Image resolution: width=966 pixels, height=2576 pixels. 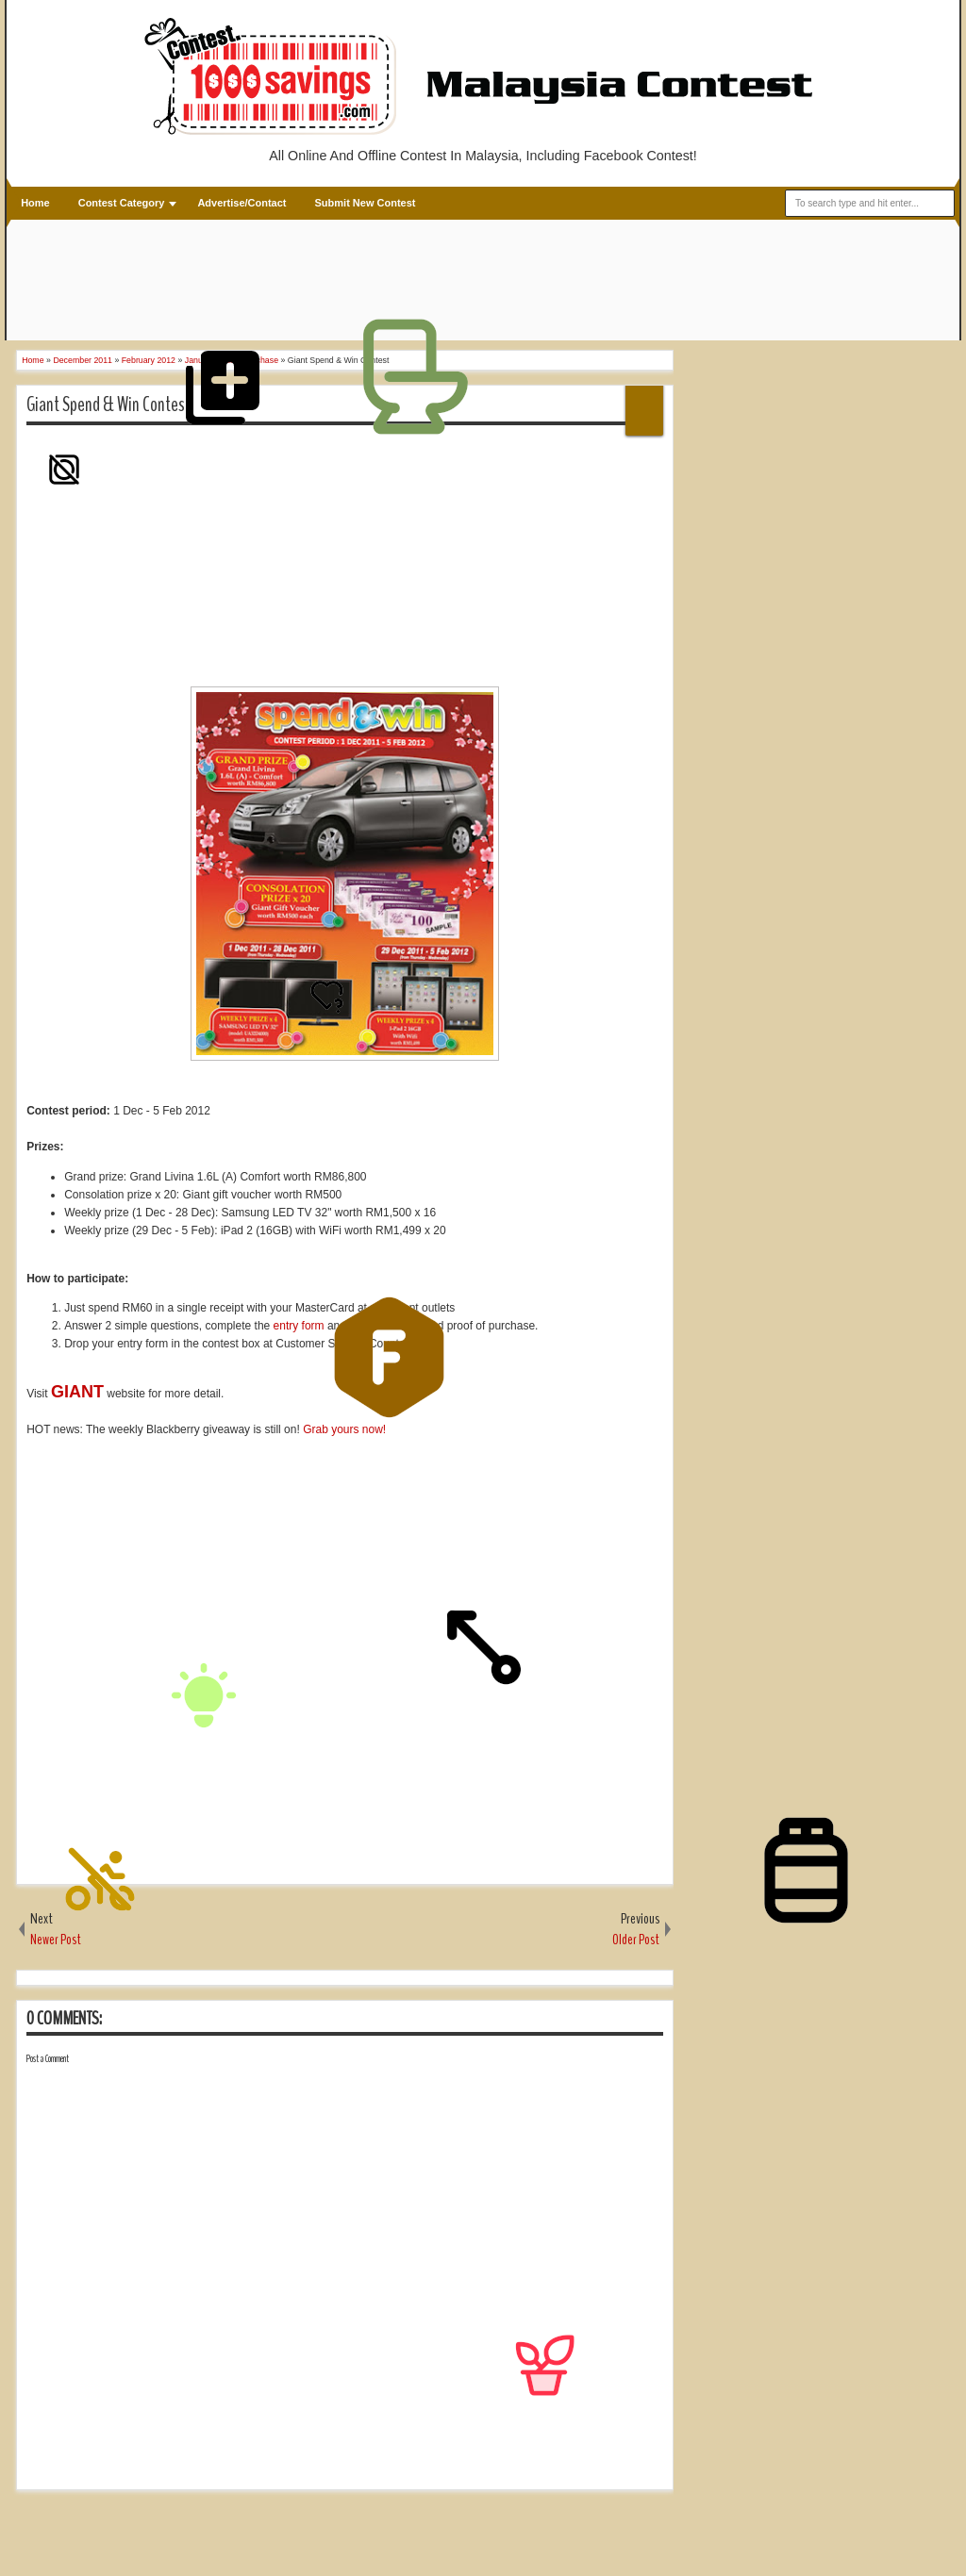 I want to click on add to queue, so click(x=223, y=388).